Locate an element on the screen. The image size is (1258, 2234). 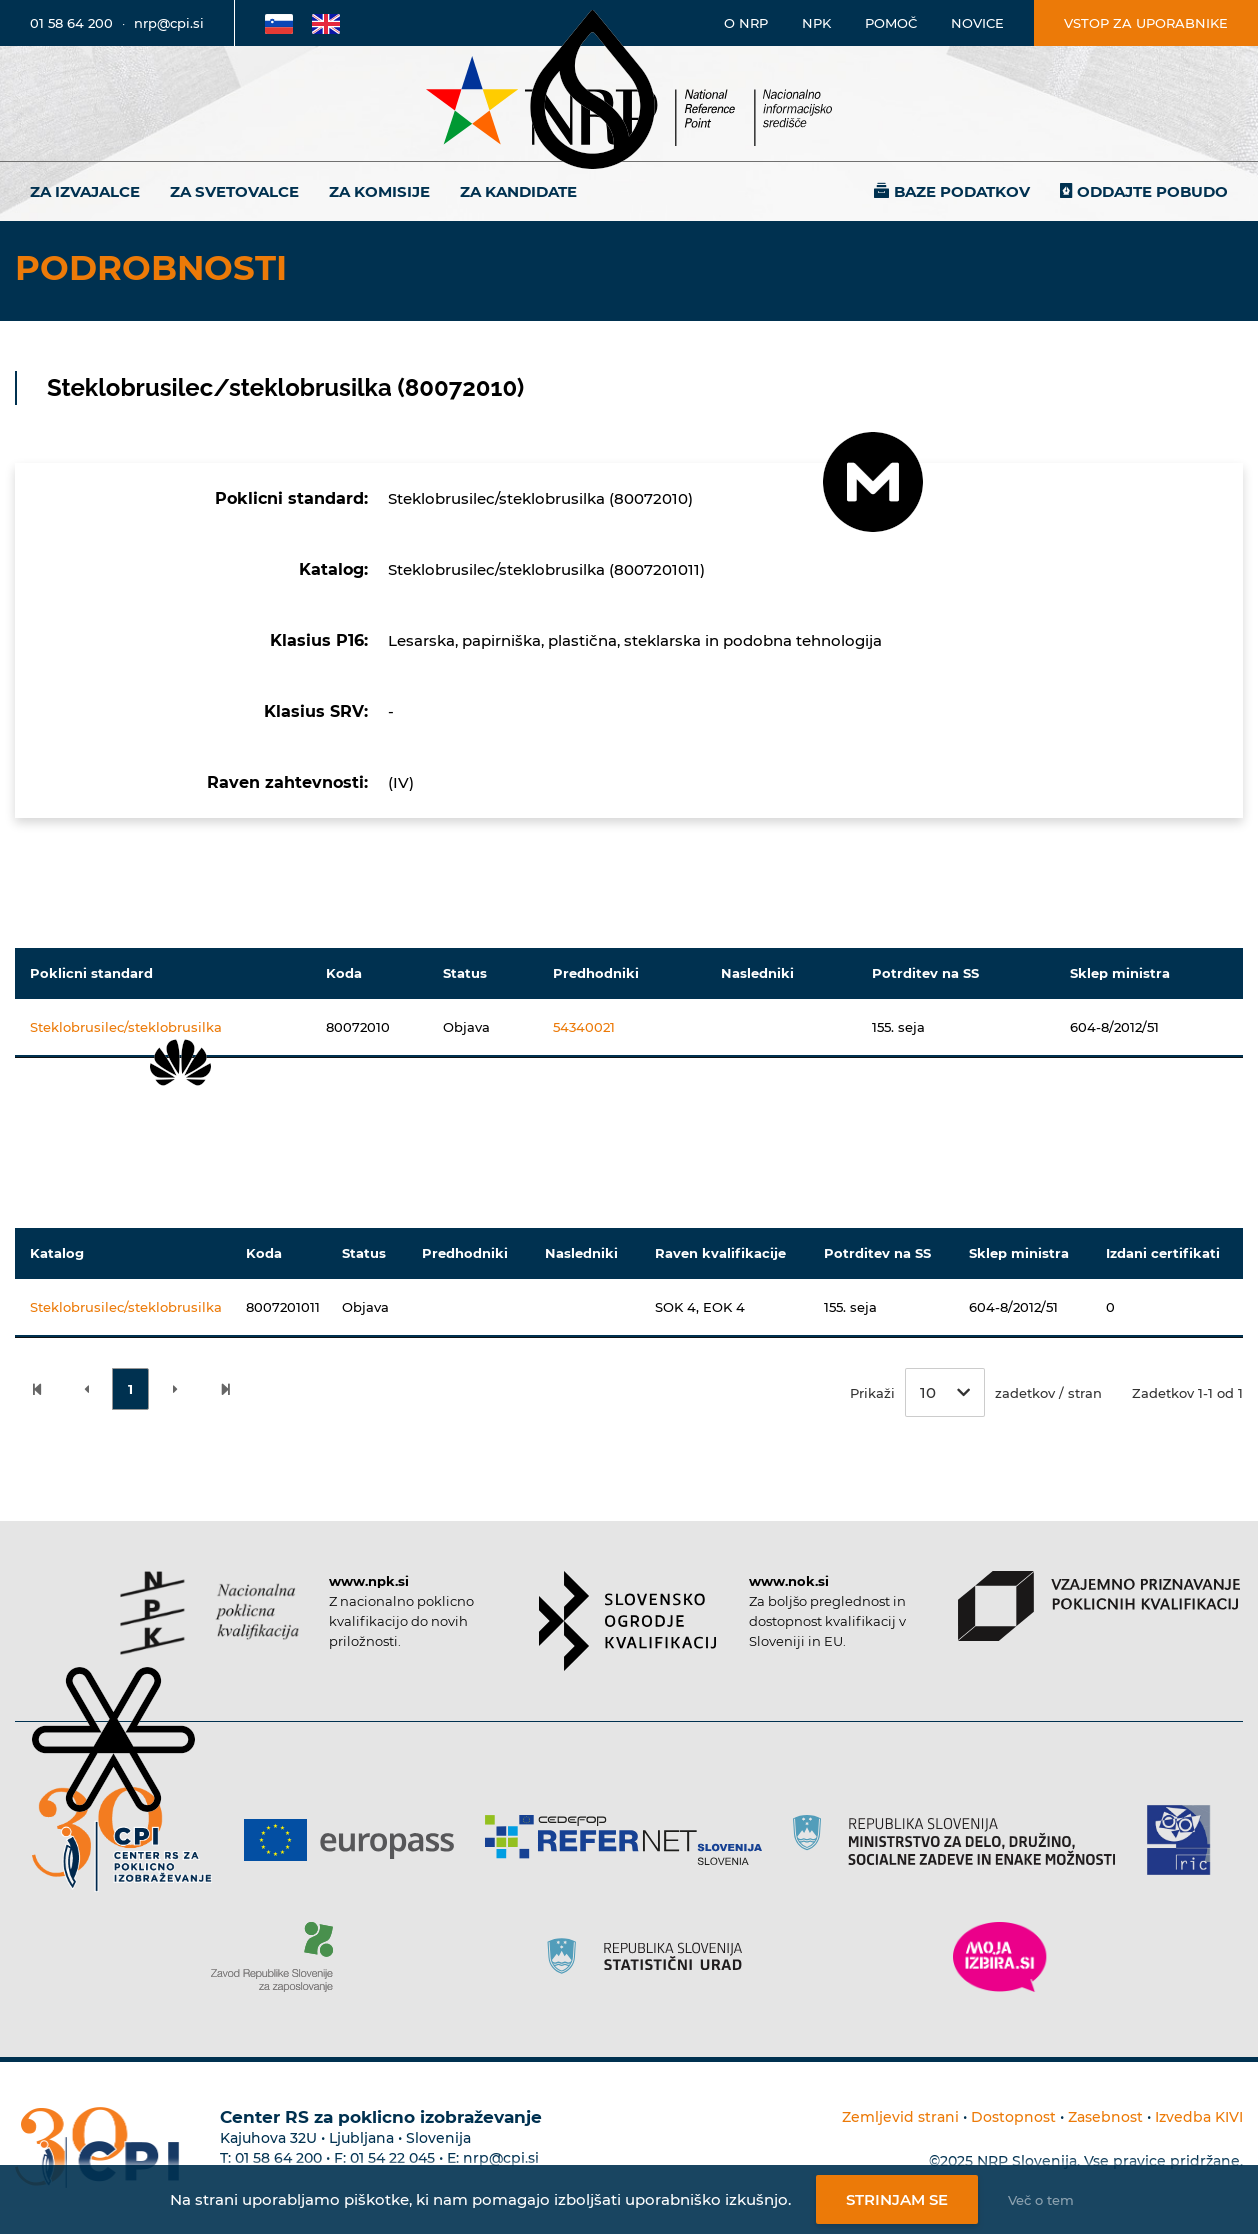
open google authenticator app is located at coordinates (113, 1739).